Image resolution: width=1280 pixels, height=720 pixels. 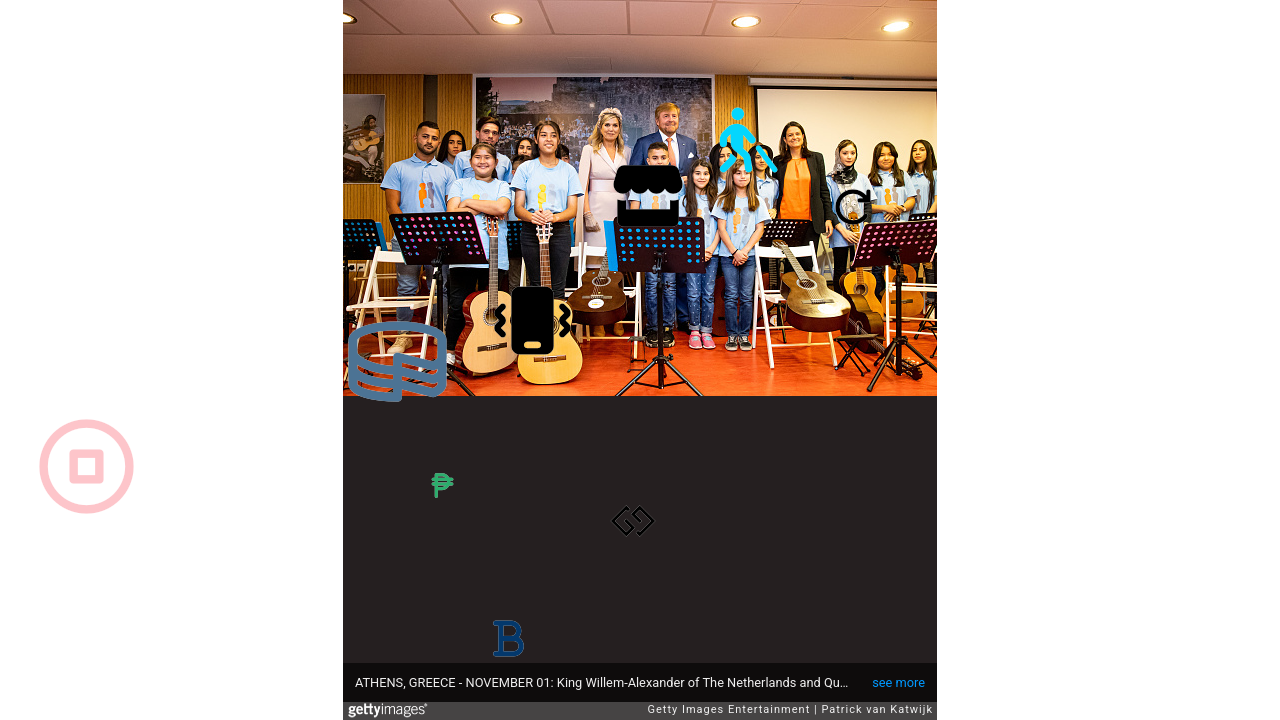 What do you see at coordinates (86, 466) in the screenshot?
I see `stop media playback` at bounding box center [86, 466].